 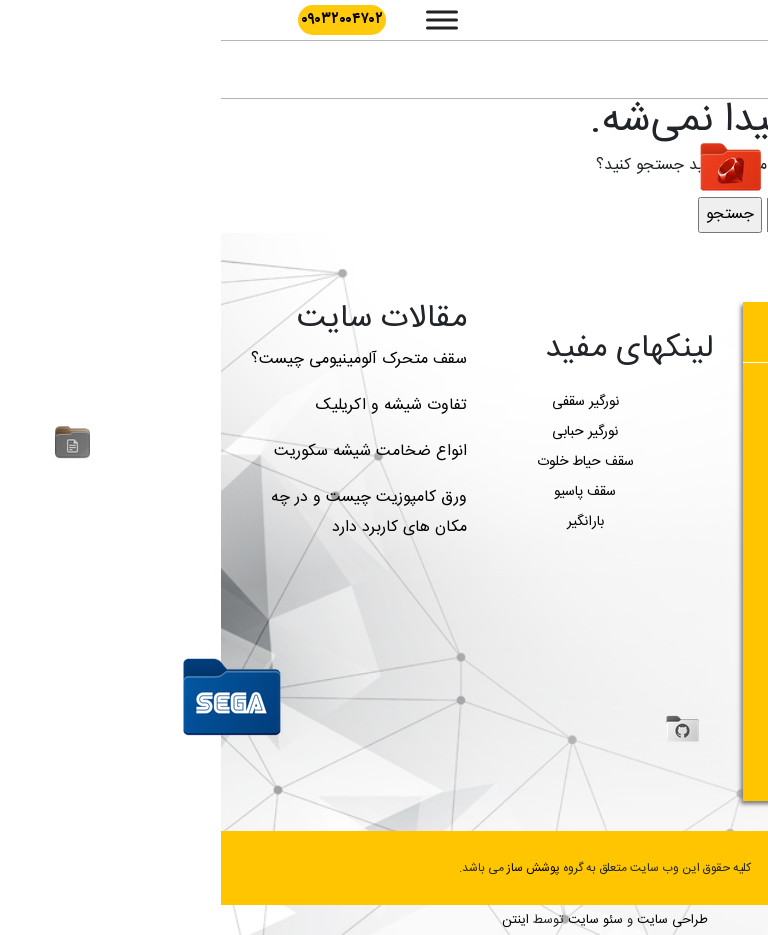 I want to click on open github repository folder, so click(x=682, y=729).